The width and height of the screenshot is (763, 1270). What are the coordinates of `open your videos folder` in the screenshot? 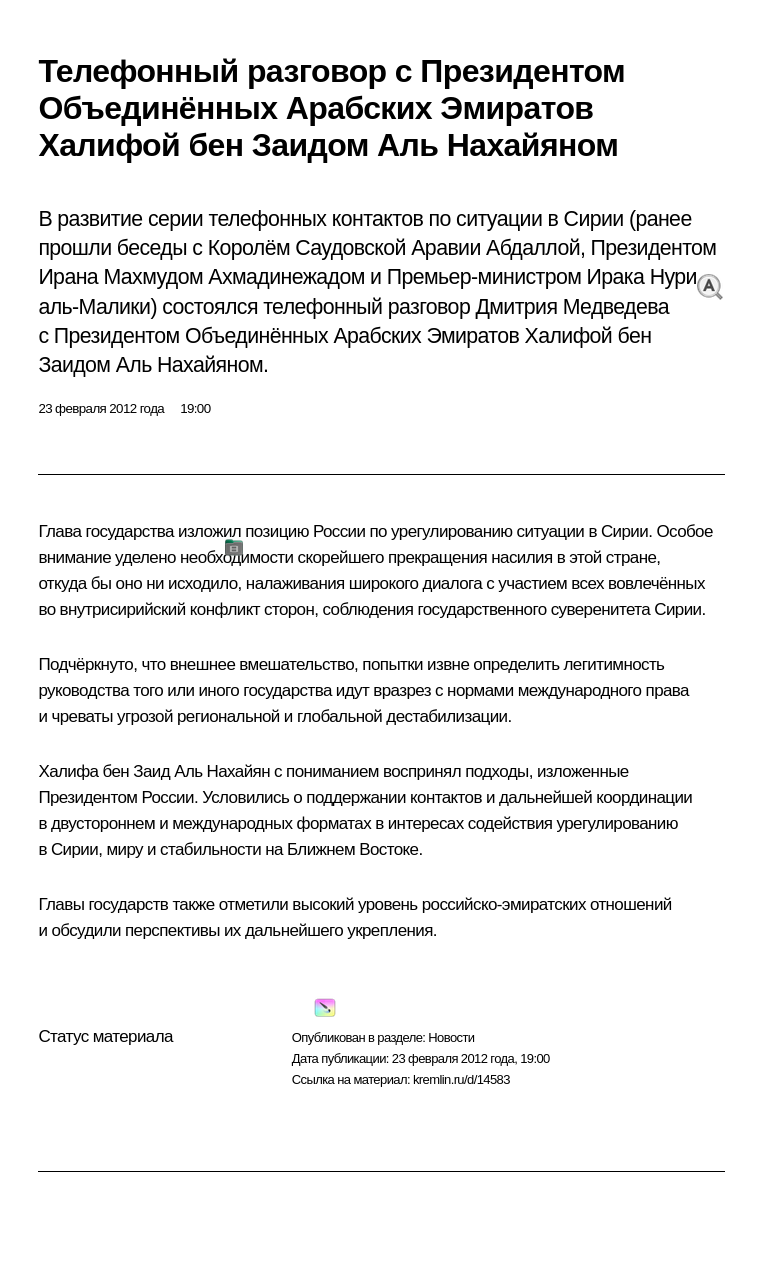 It's located at (234, 547).